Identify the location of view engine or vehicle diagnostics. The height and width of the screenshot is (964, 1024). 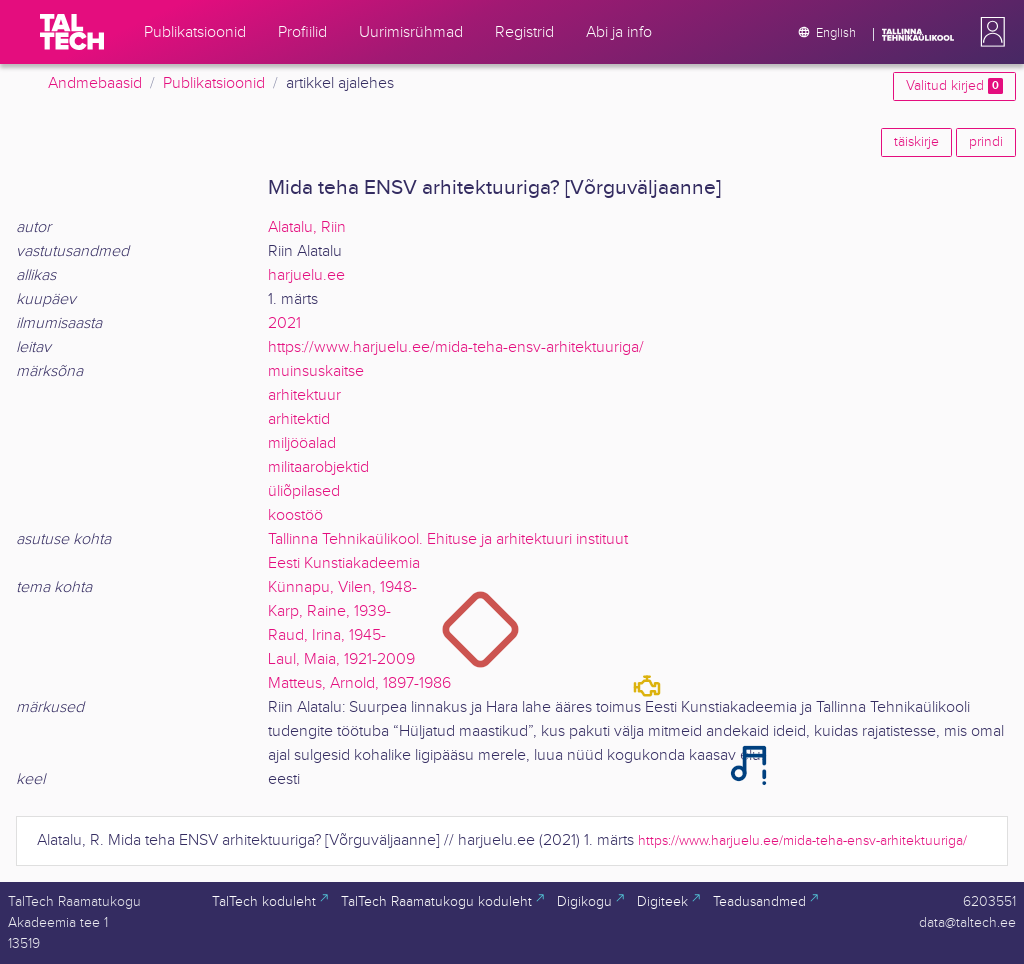
(647, 686).